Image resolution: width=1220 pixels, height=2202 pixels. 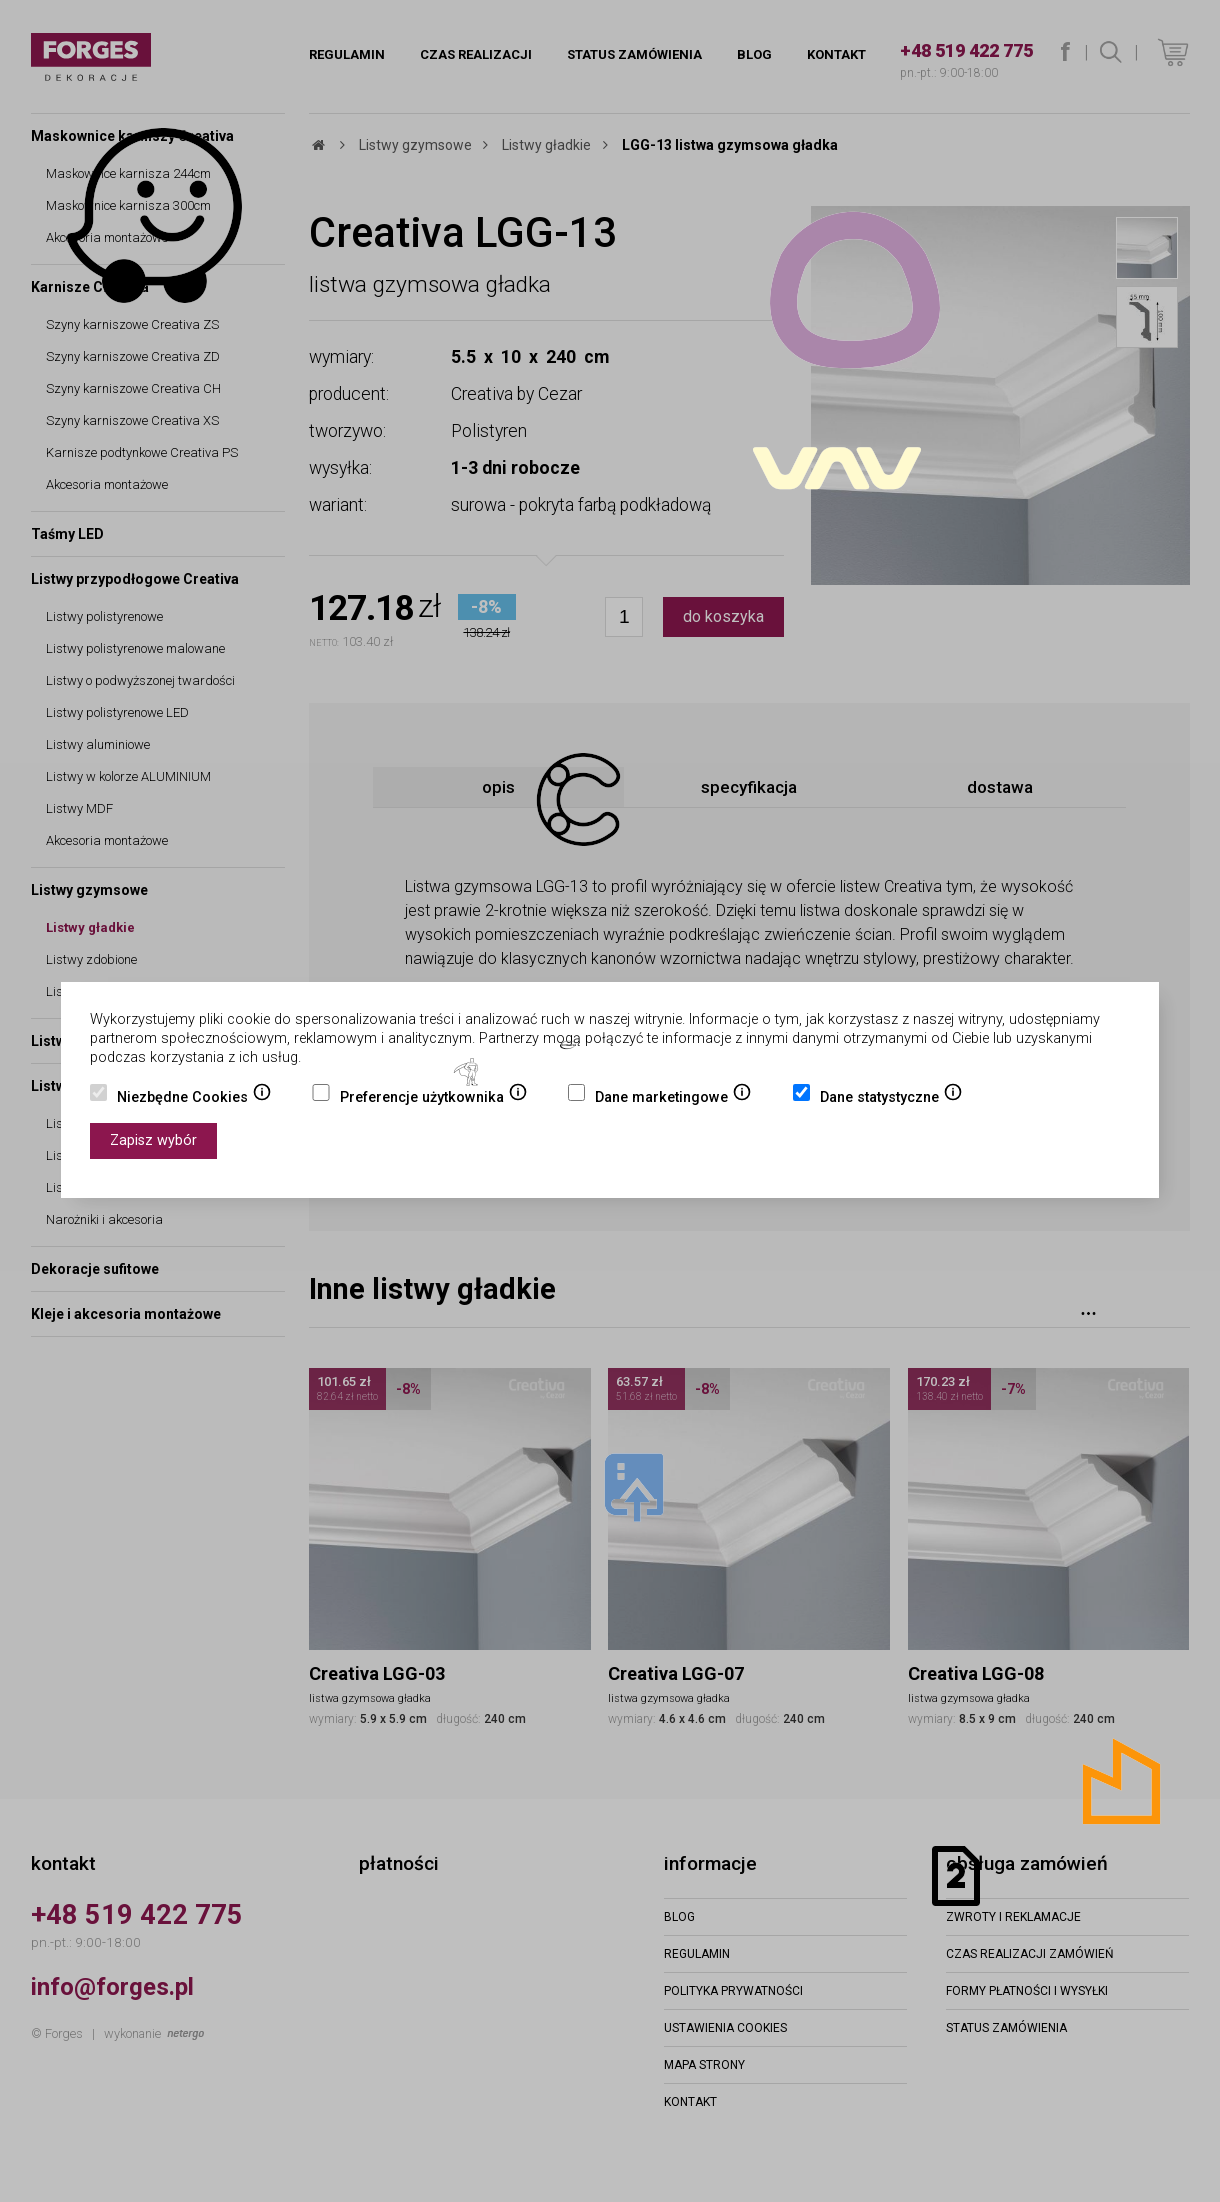 I want to click on open Uptime Kuma monitoring dashboard, so click(x=855, y=290).